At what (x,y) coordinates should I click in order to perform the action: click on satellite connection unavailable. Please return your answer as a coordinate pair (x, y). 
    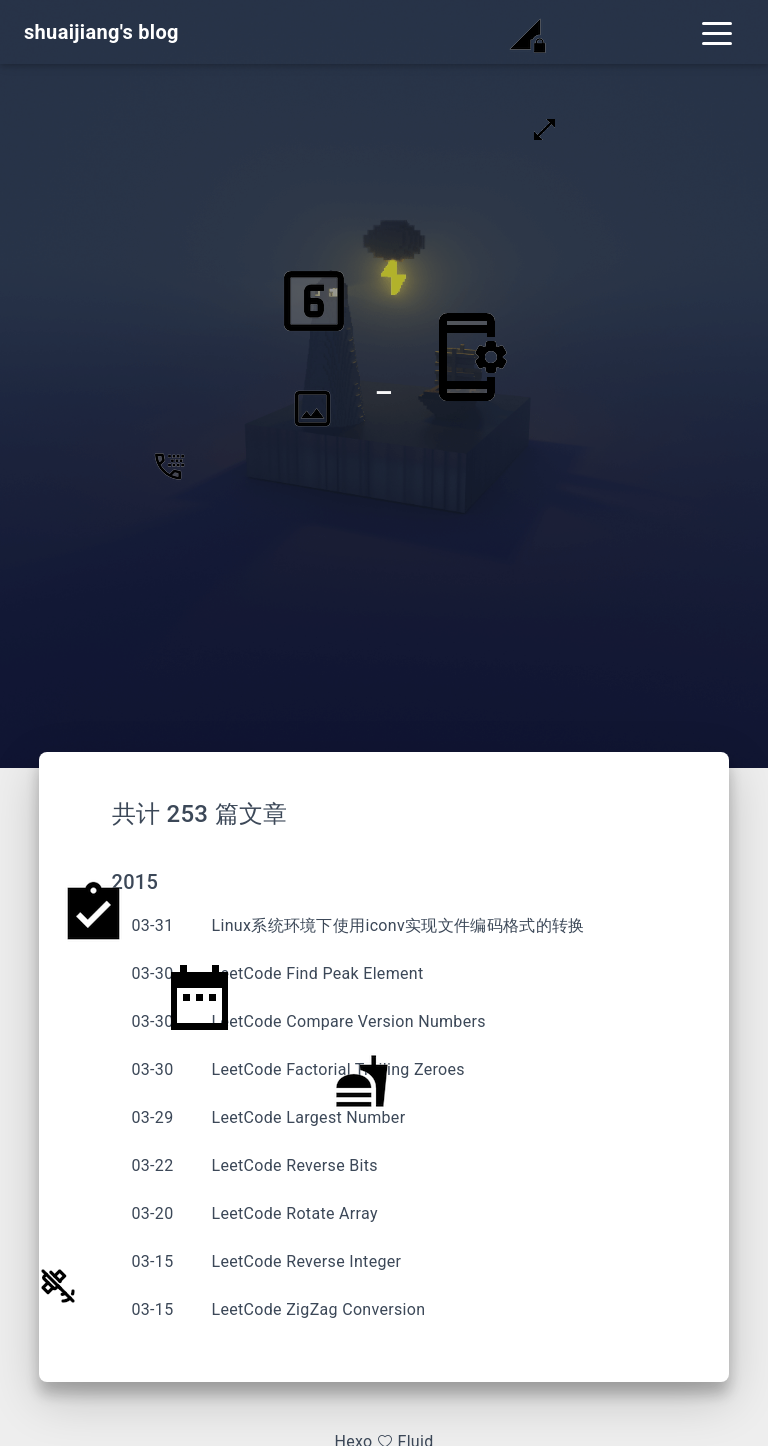
    Looking at the image, I should click on (58, 1286).